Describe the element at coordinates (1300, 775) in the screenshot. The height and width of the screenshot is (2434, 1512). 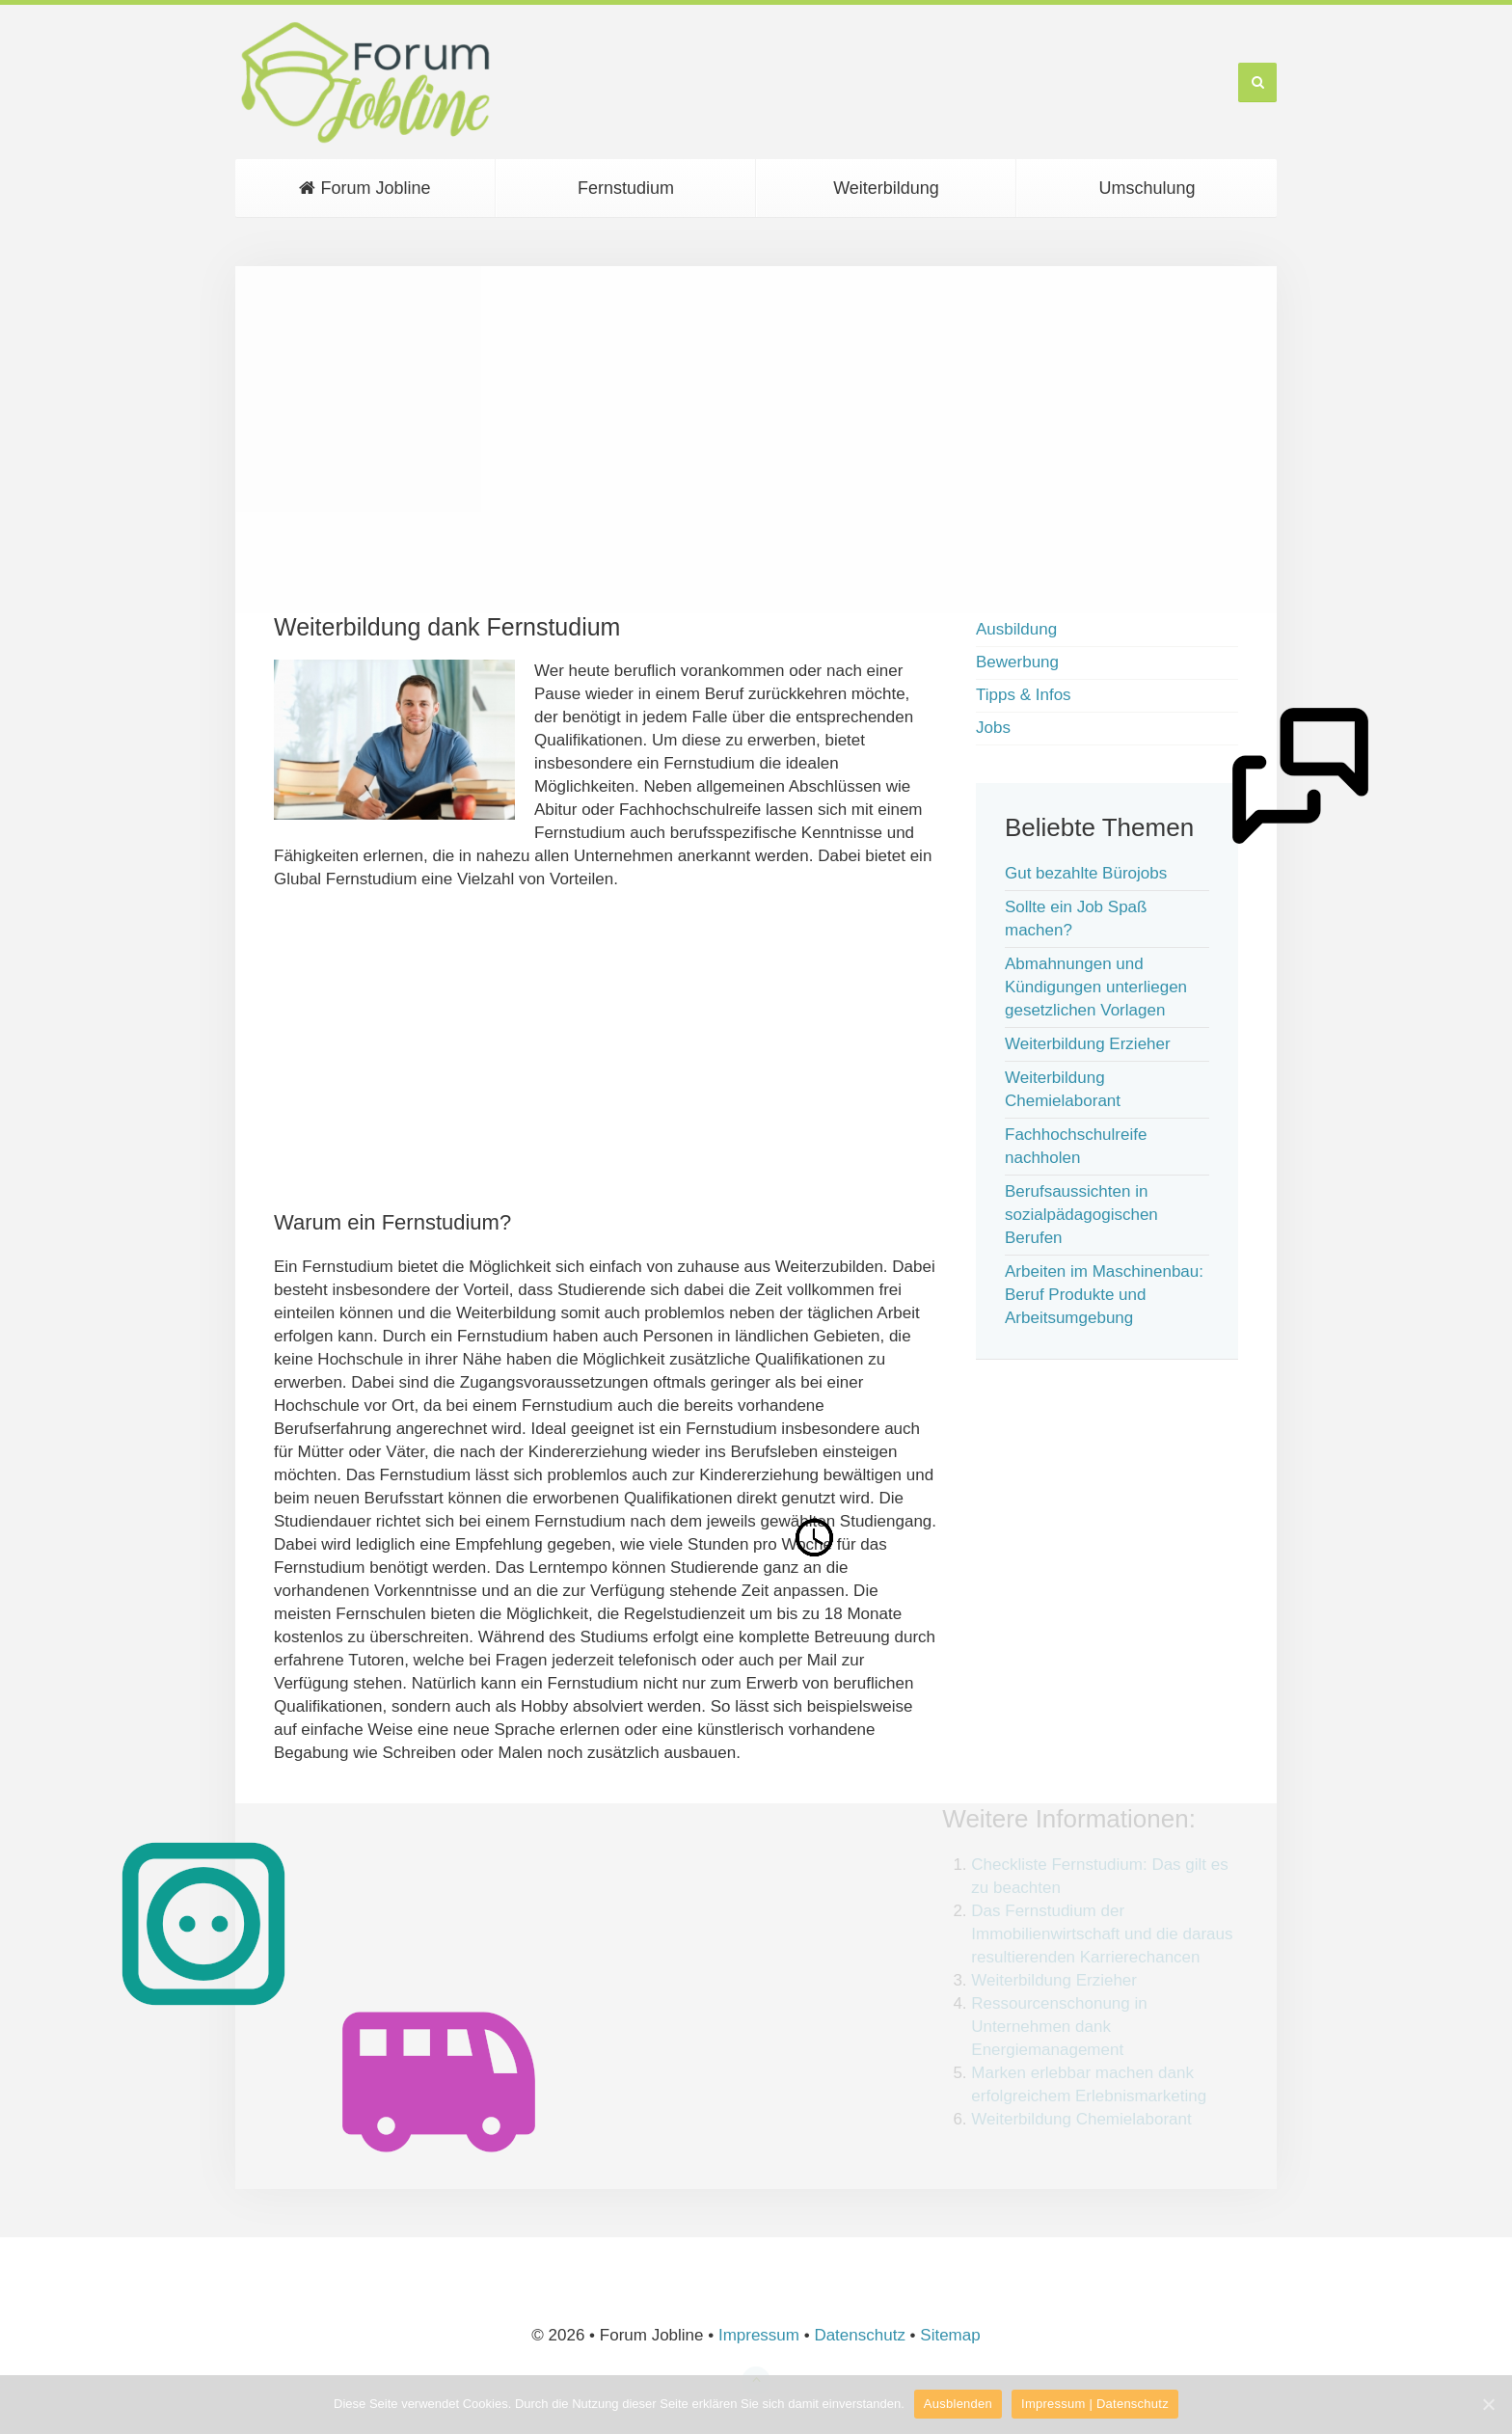
I see `open messages or conversations` at that location.